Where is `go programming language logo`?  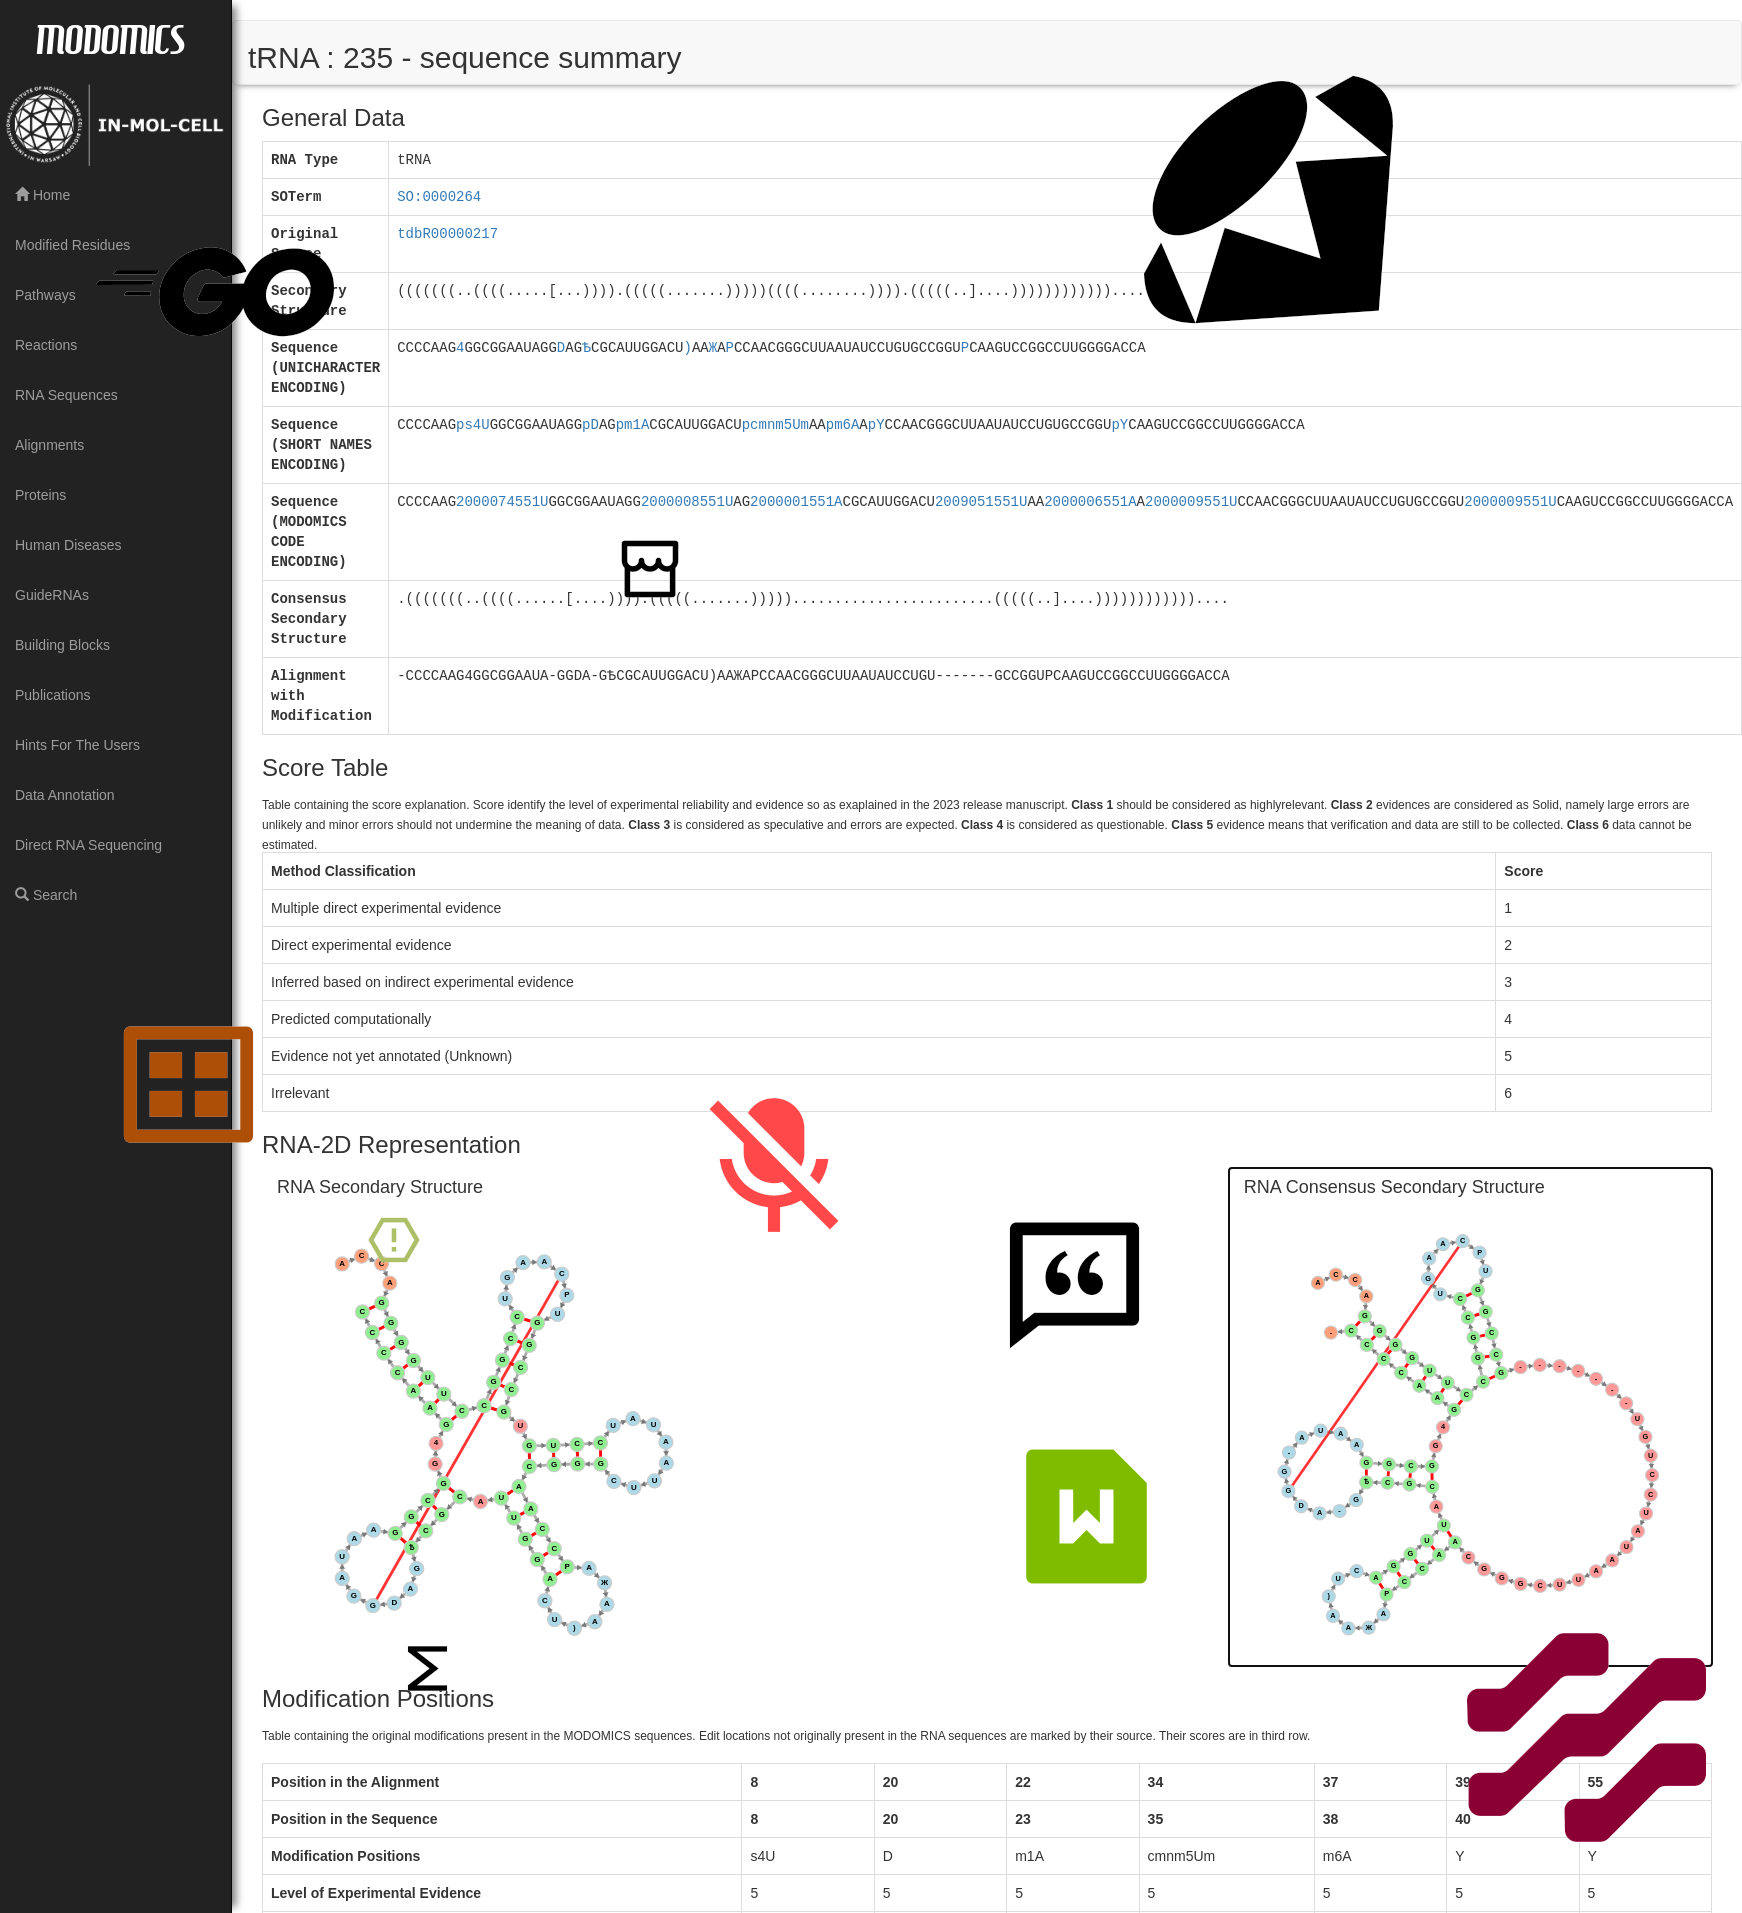 go programming language logo is located at coordinates (215, 295).